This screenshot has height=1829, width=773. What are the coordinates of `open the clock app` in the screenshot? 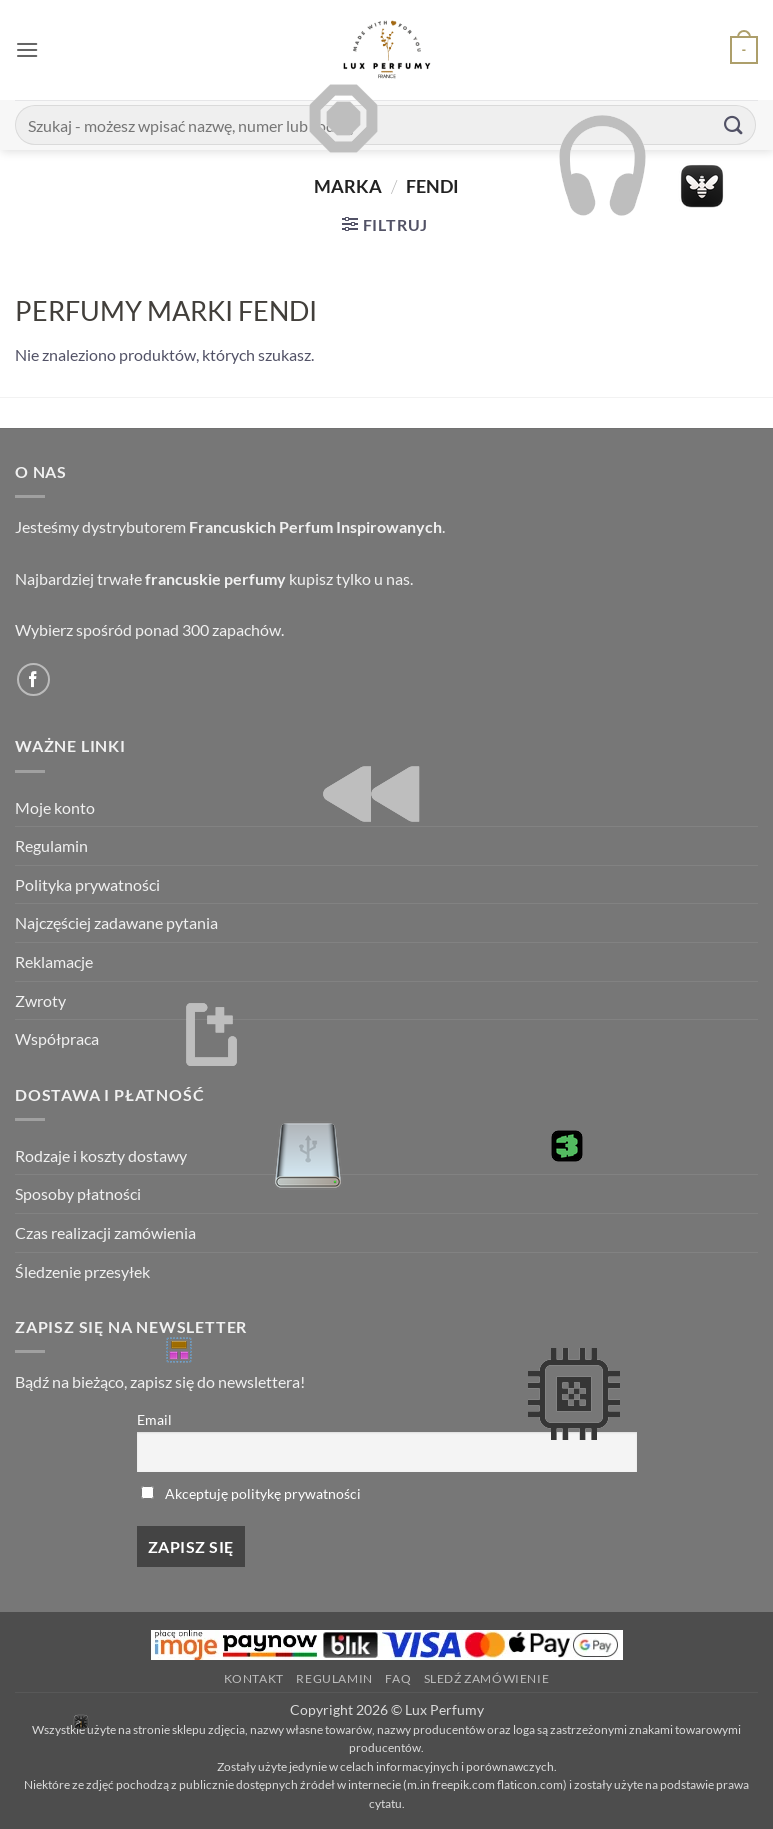 It's located at (81, 1722).